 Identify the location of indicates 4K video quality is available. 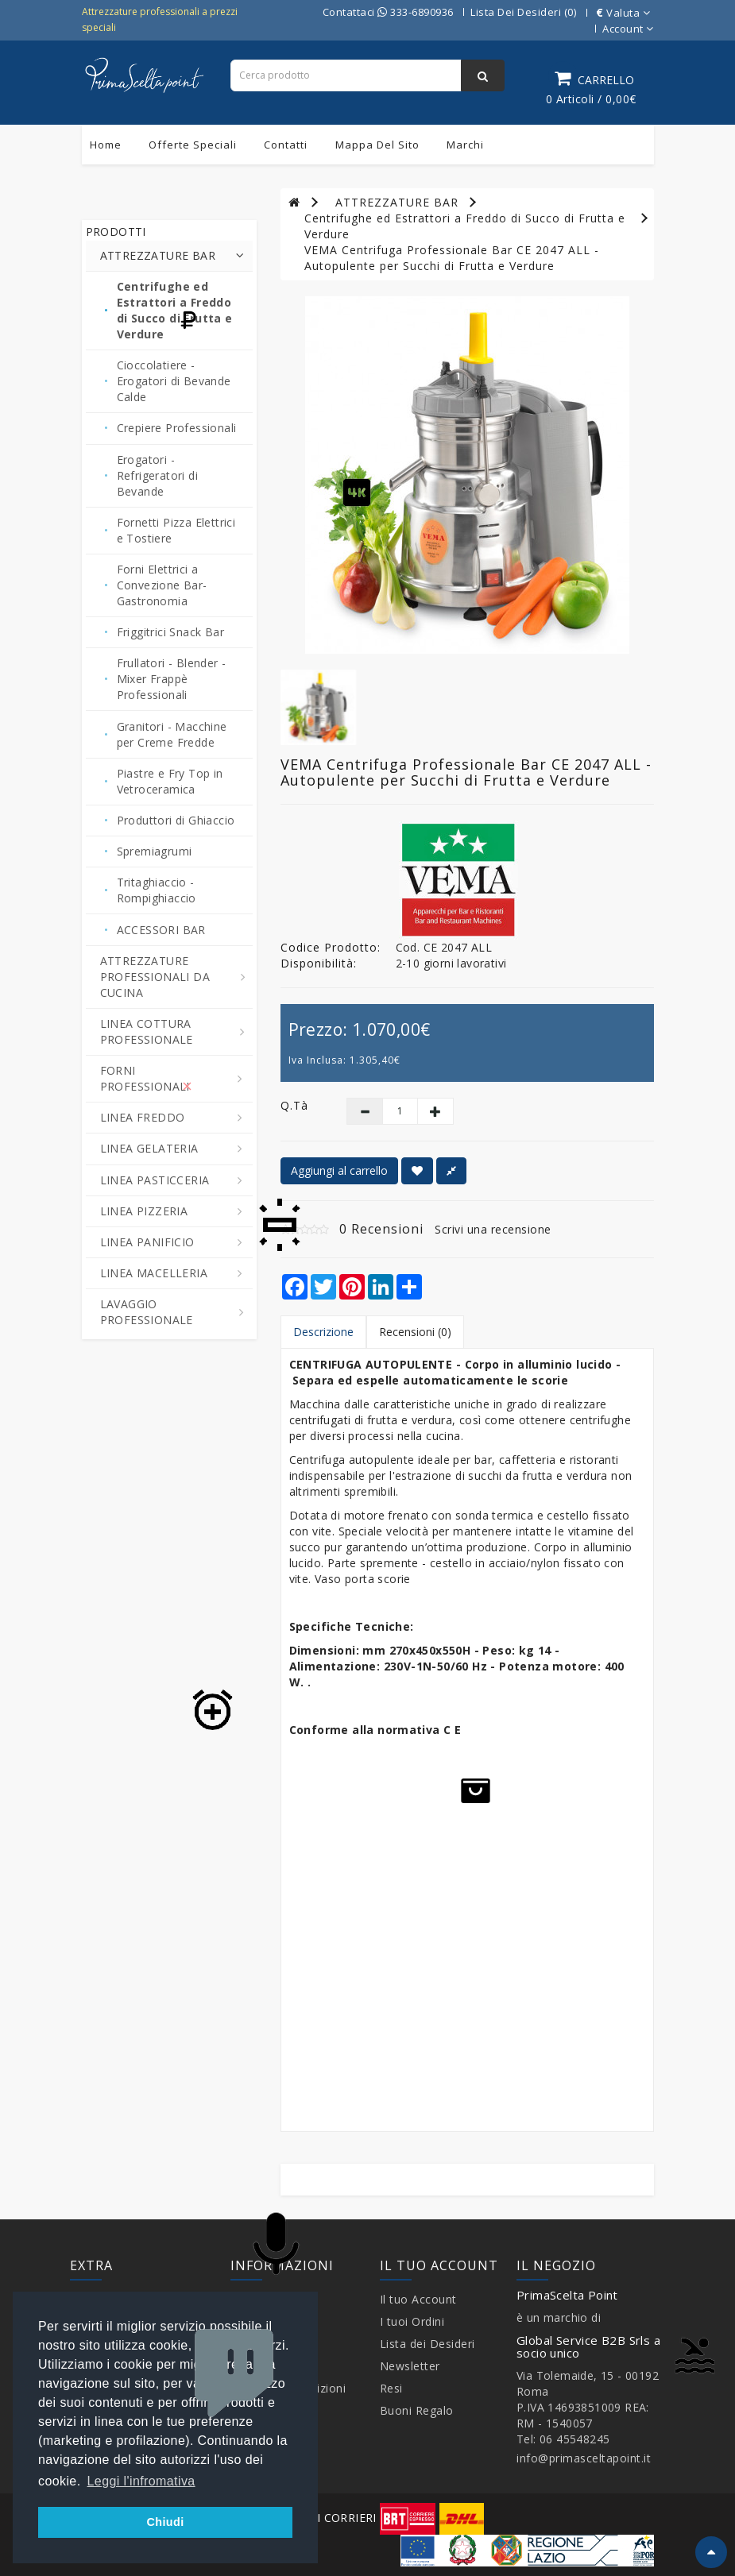
(357, 492).